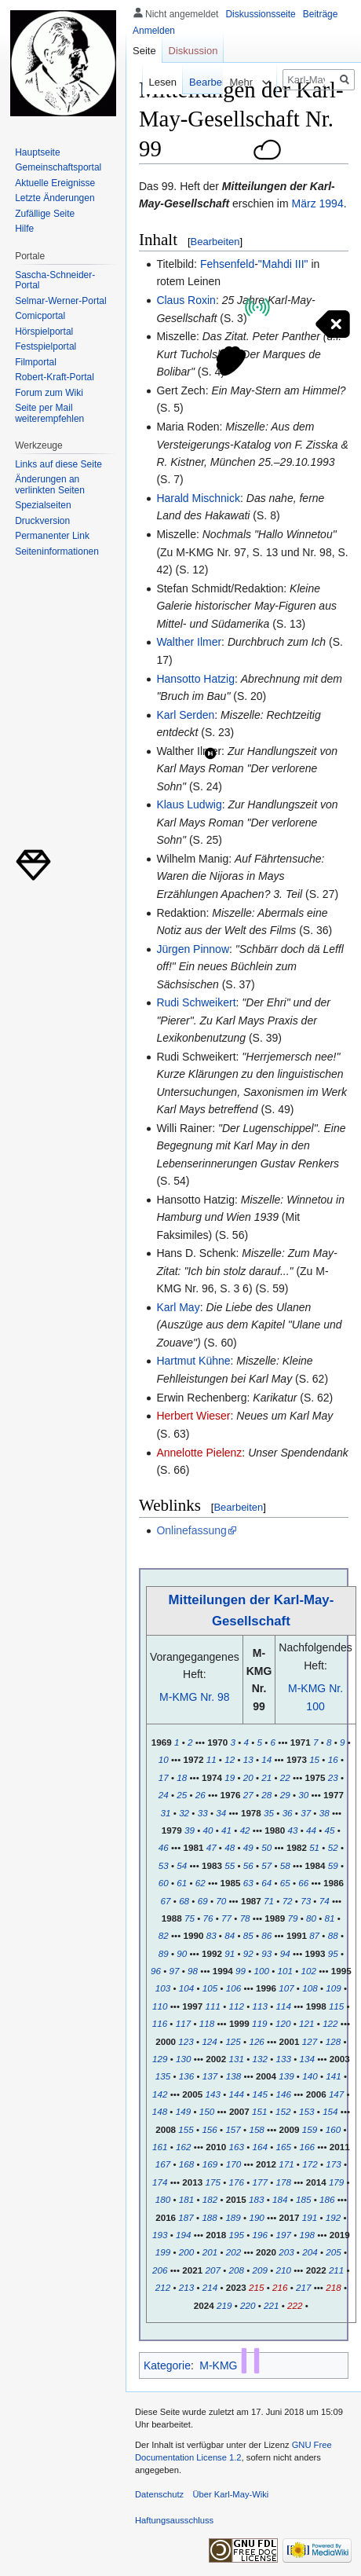  I want to click on indicates wireless signal strength, so click(257, 307).